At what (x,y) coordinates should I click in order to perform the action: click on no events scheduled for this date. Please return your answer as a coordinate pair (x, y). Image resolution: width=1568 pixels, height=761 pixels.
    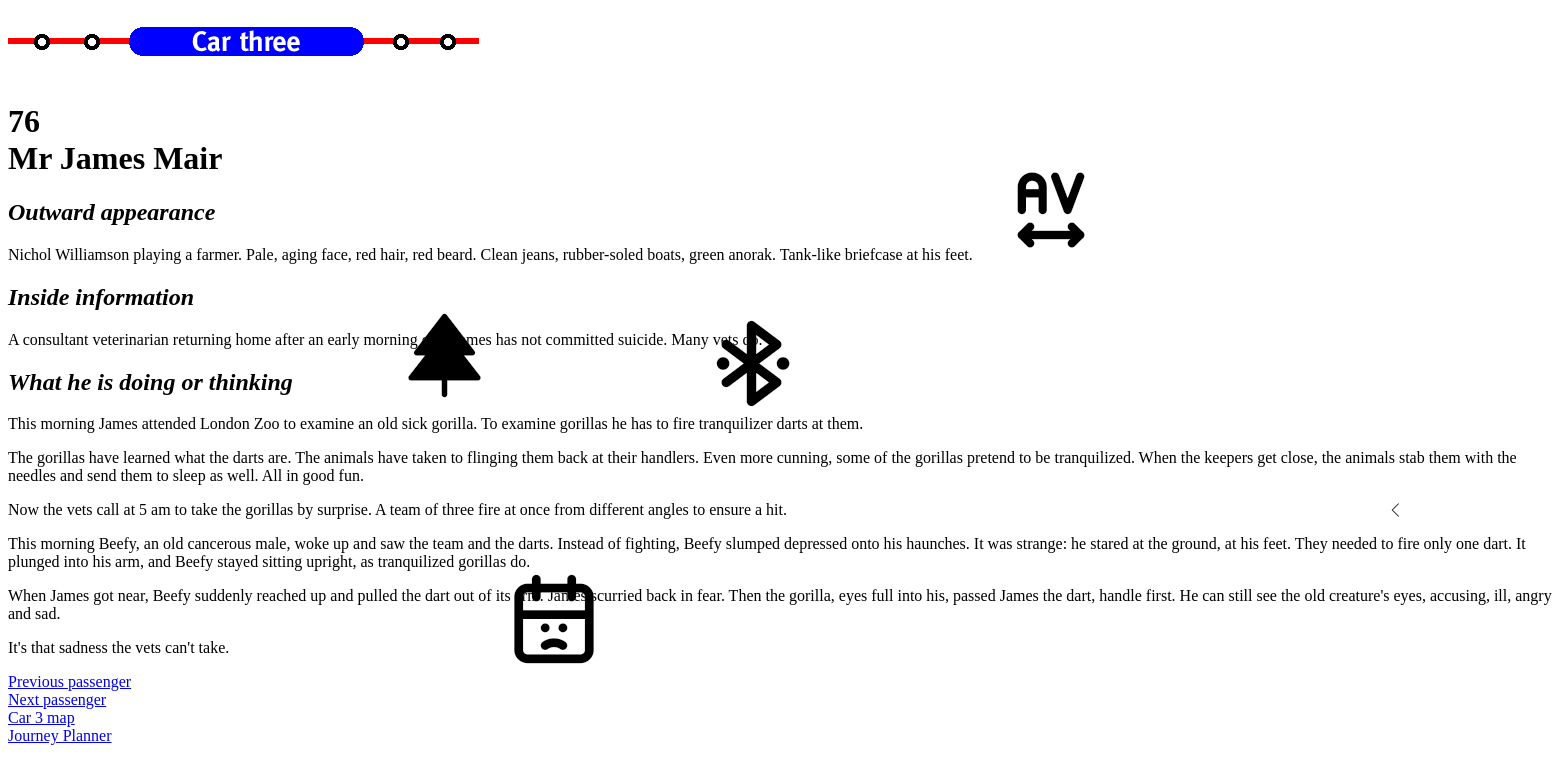
    Looking at the image, I should click on (554, 619).